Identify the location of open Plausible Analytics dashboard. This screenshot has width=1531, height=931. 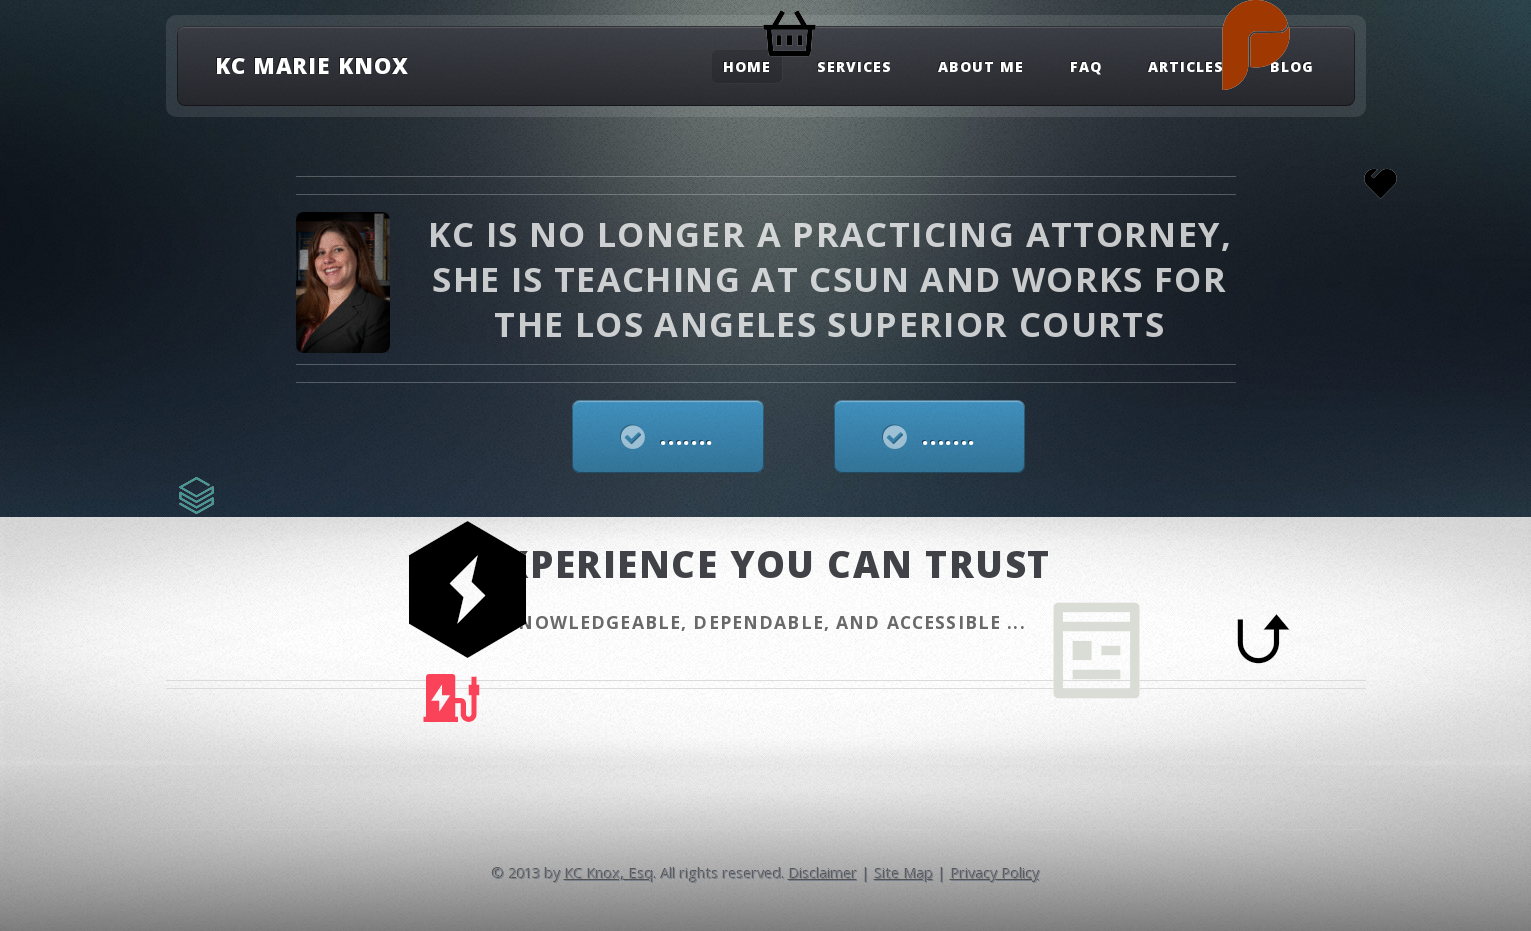
(1256, 45).